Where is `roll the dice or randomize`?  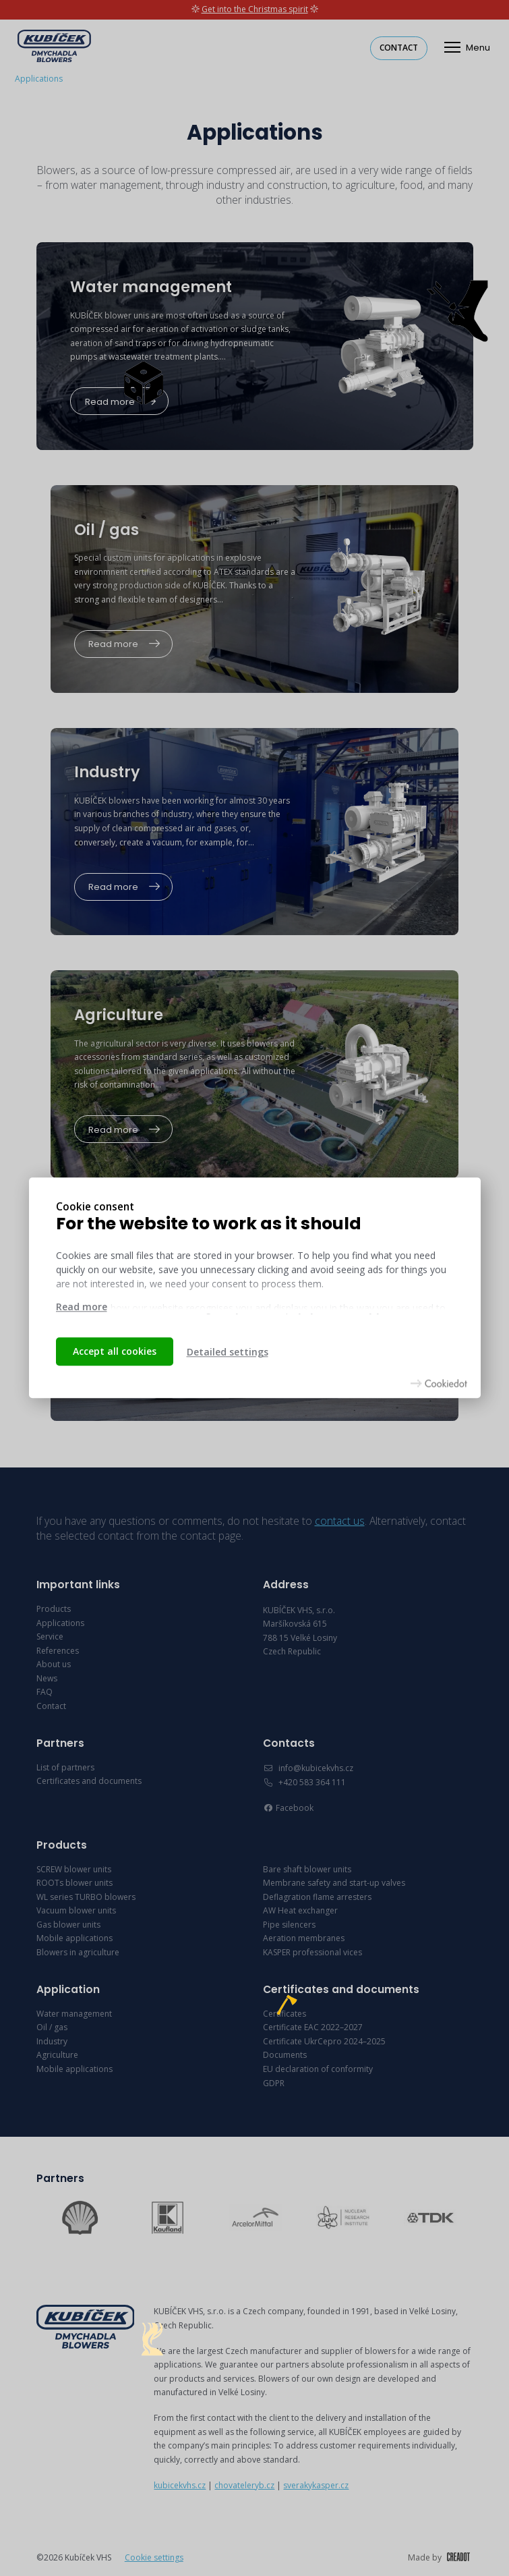 roll the dice or randomize is located at coordinates (144, 383).